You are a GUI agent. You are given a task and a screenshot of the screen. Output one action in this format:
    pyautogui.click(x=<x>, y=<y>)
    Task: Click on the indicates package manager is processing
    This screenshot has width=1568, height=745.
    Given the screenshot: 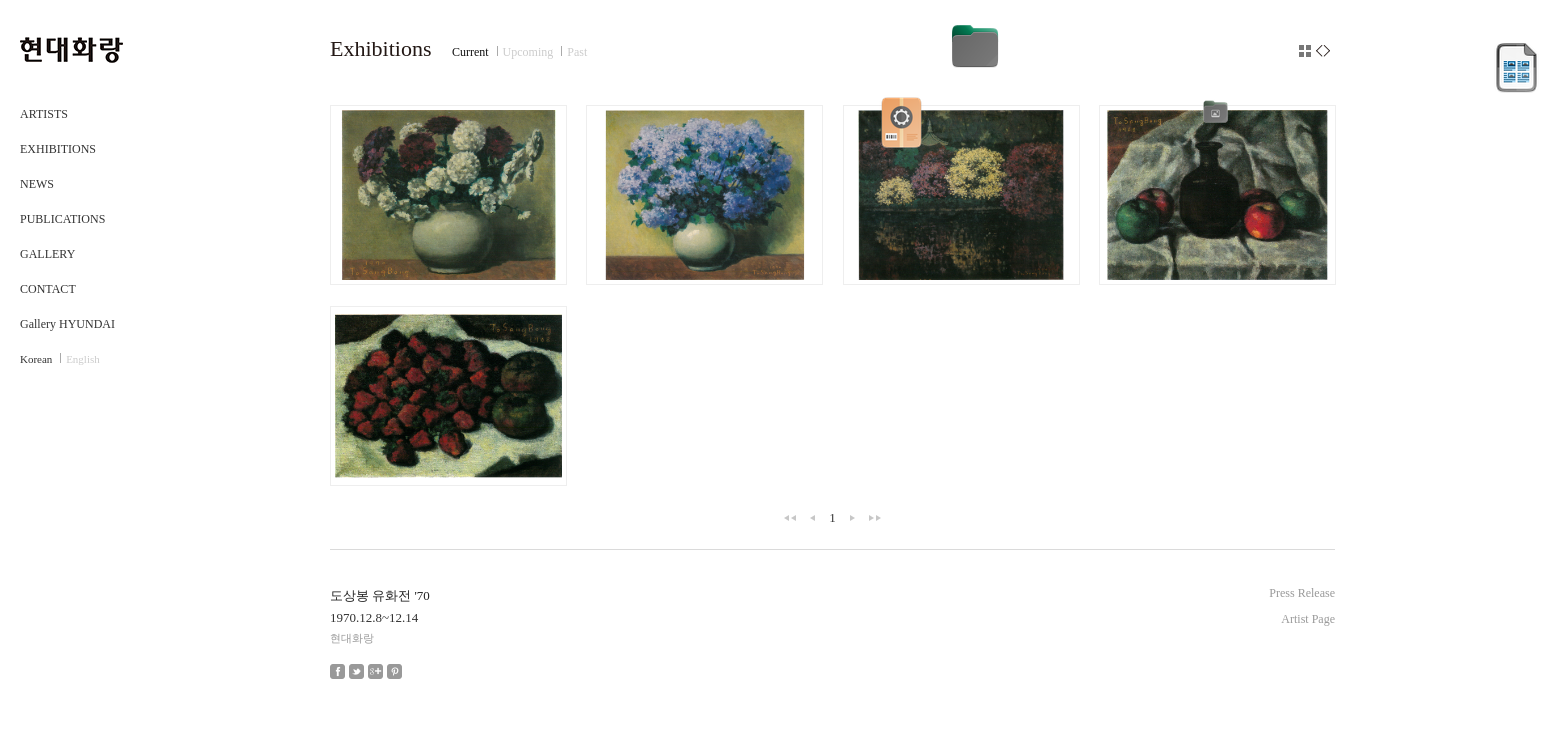 What is the action you would take?
    pyautogui.click(x=901, y=122)
    